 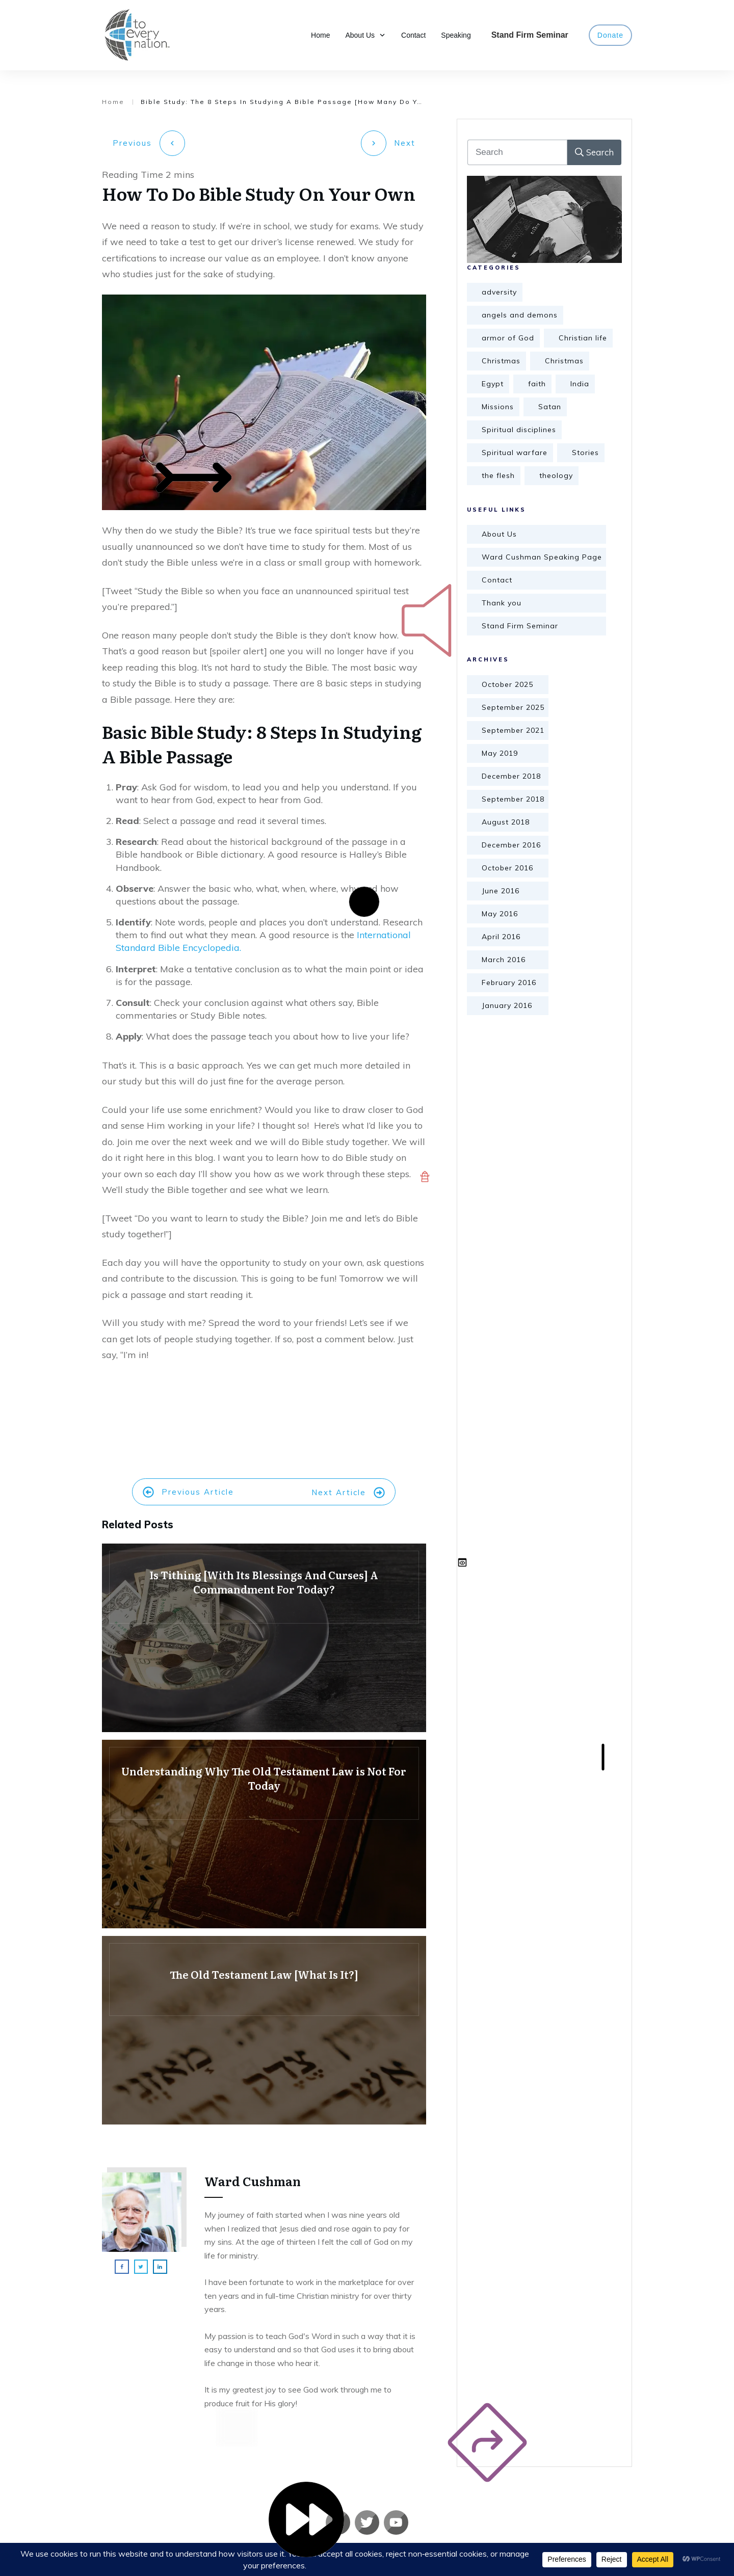 I want to click on indicates recording in progress, so click(x=364, y=901).